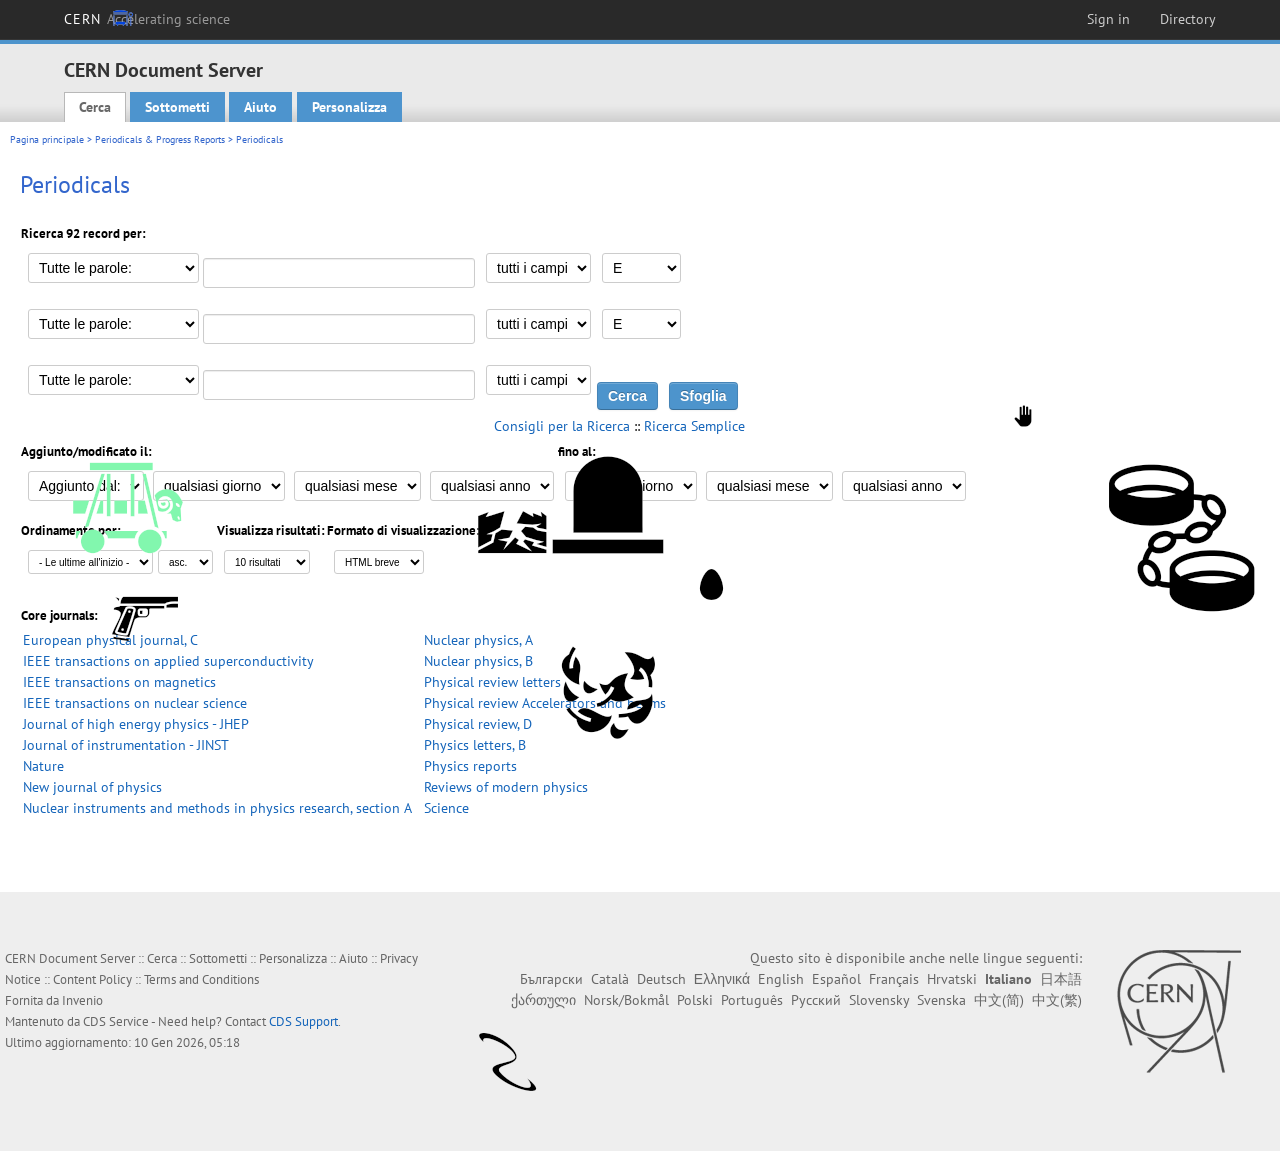 This screenshot has height=1151, width=1280. Describe the element at coordinates (512, 519) in the screenshot. I see `trigger an earthquake or ground attack ability` at that location.